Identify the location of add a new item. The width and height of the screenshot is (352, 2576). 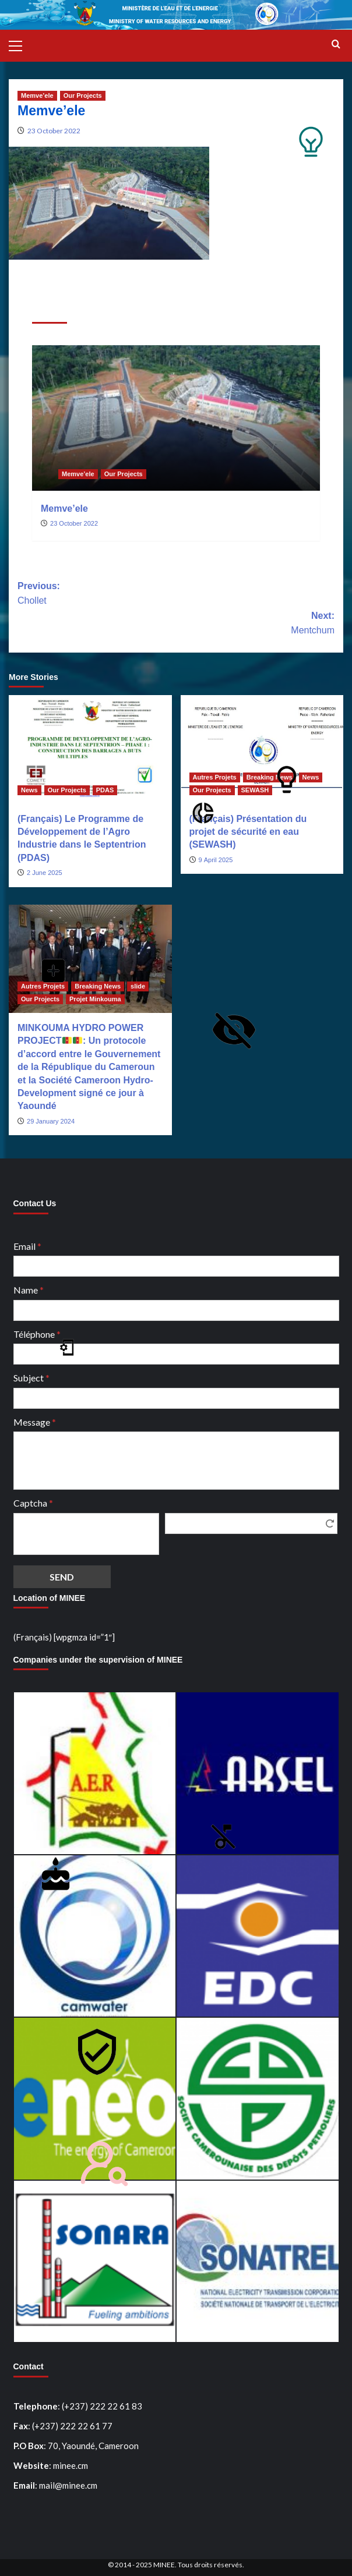
(53, 970).